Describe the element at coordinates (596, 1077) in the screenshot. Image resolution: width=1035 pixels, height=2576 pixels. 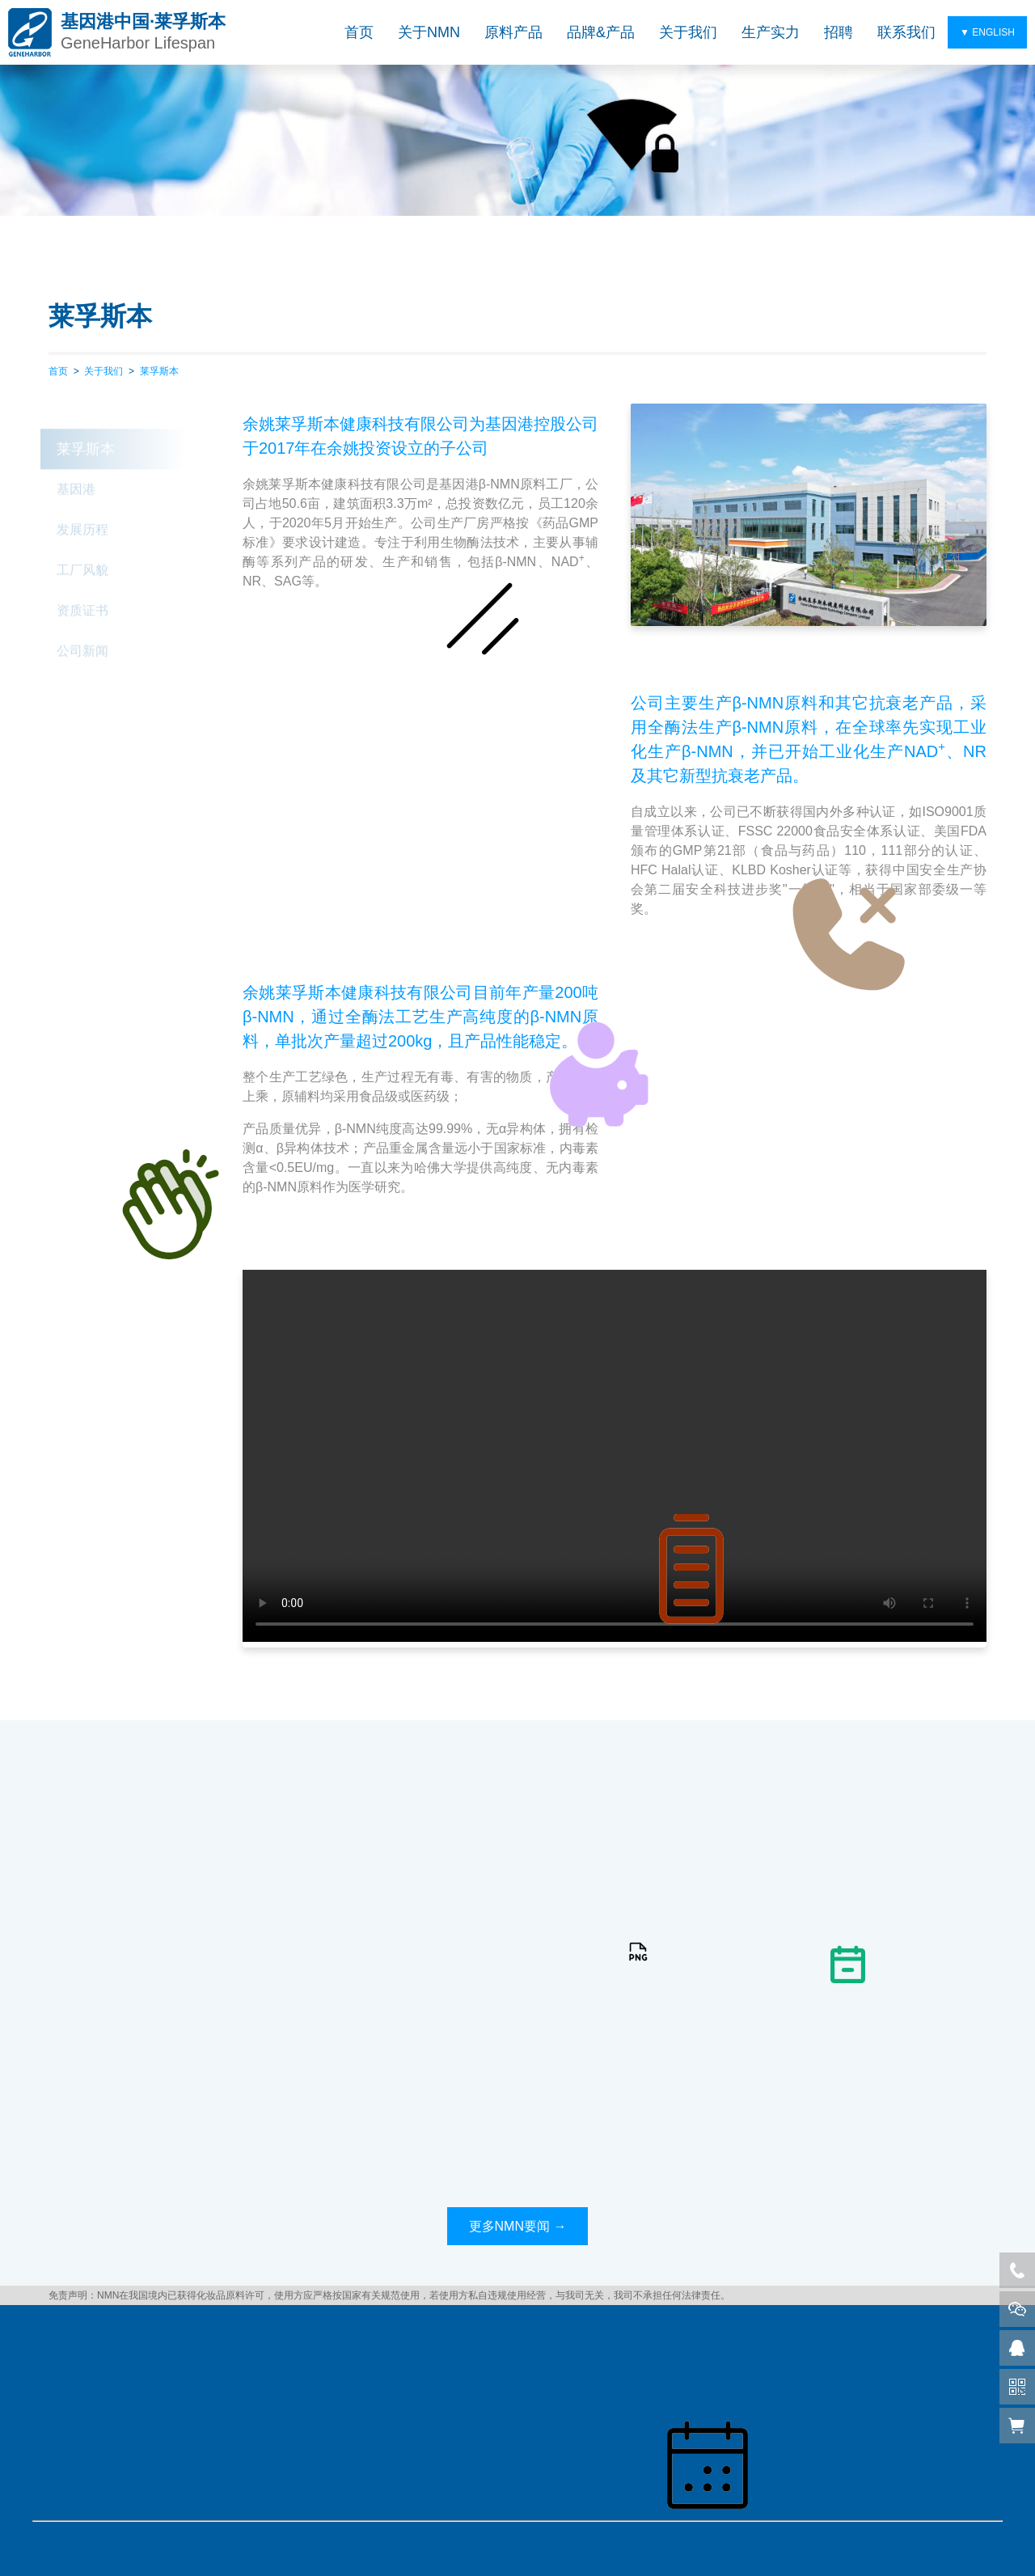
I see `access savings or budget features` at that location.